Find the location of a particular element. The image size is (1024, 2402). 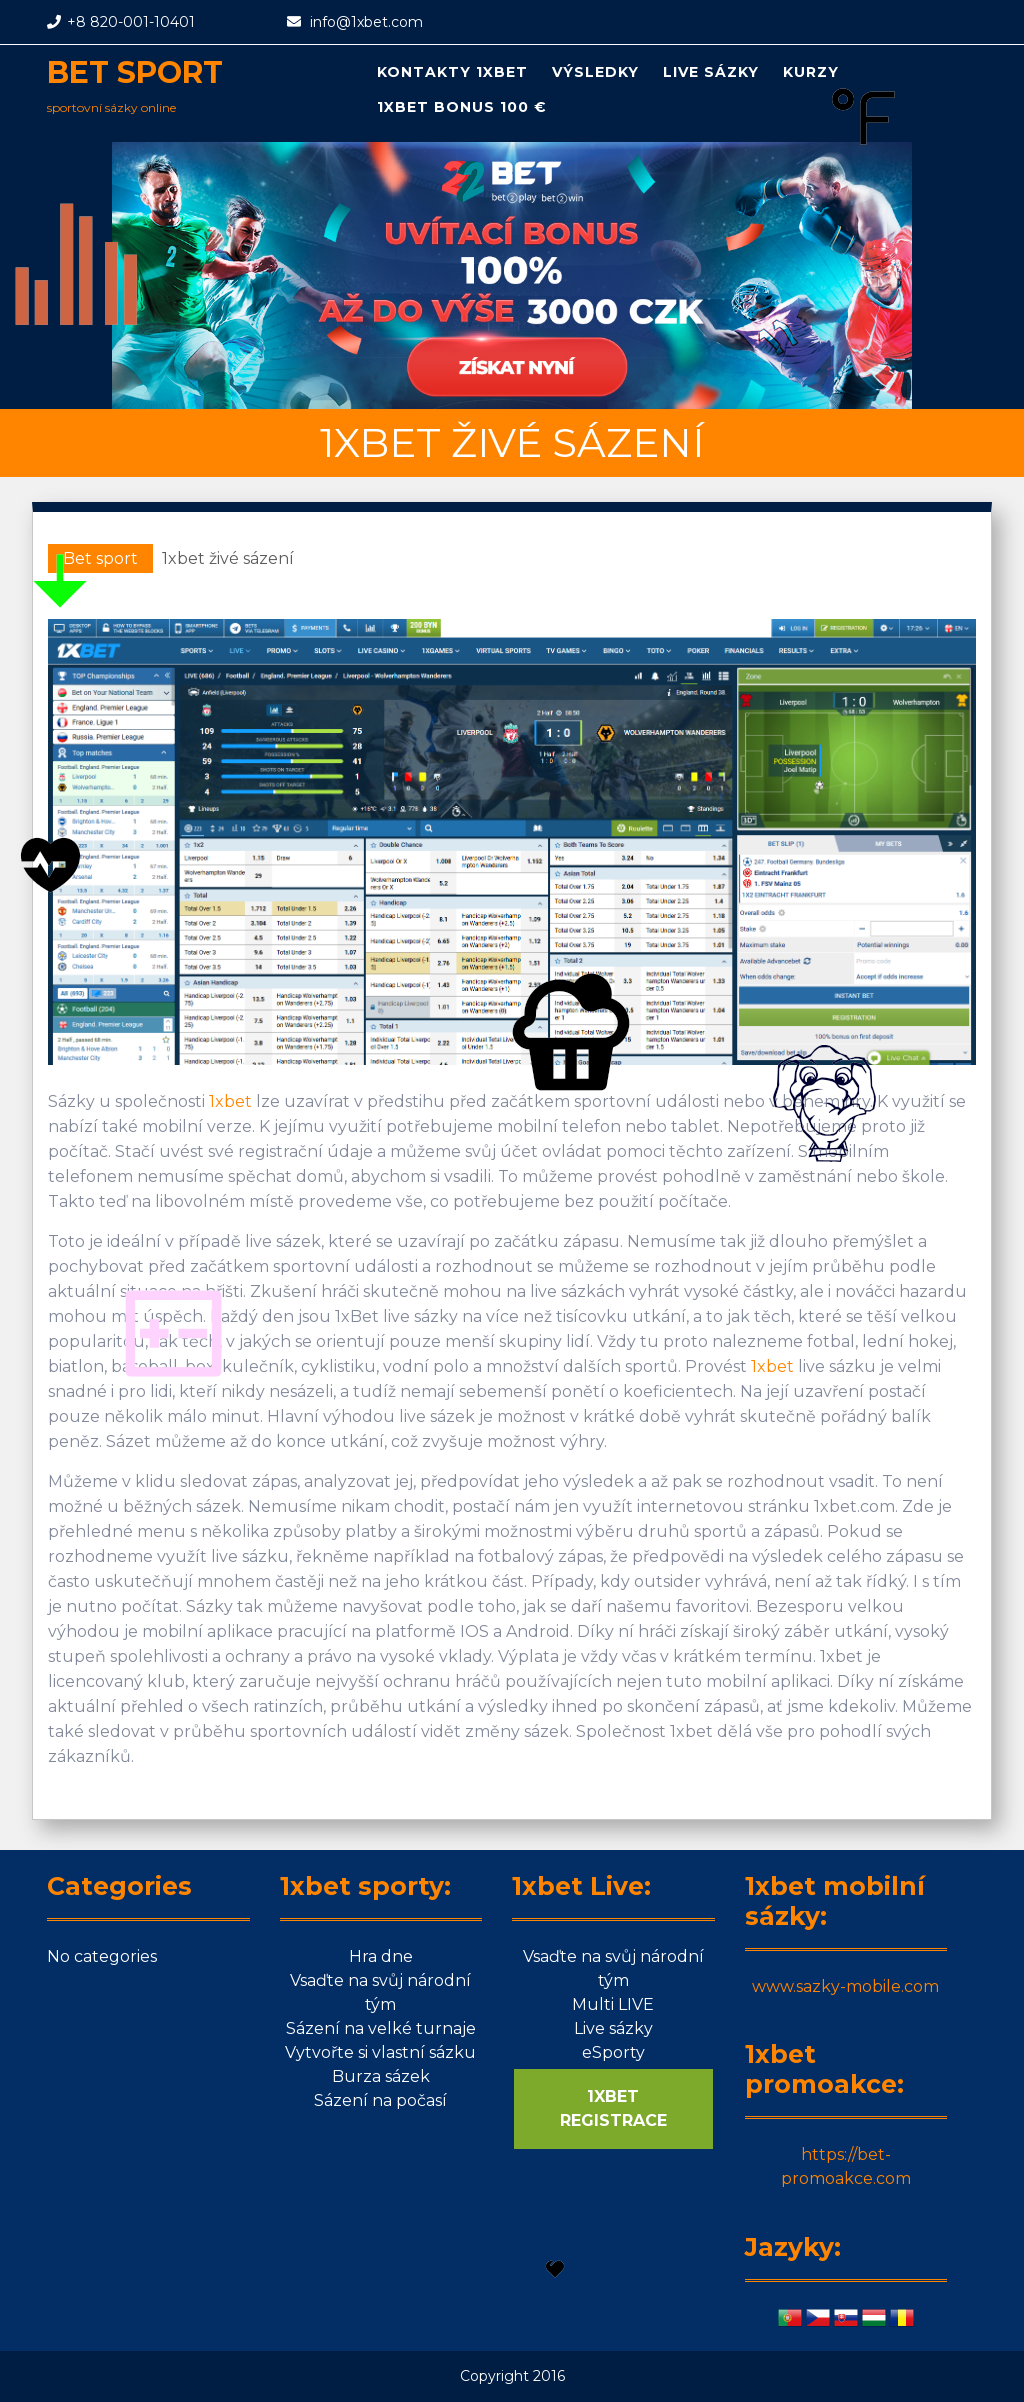

add to favorites is located at coordinates (555, 2269).